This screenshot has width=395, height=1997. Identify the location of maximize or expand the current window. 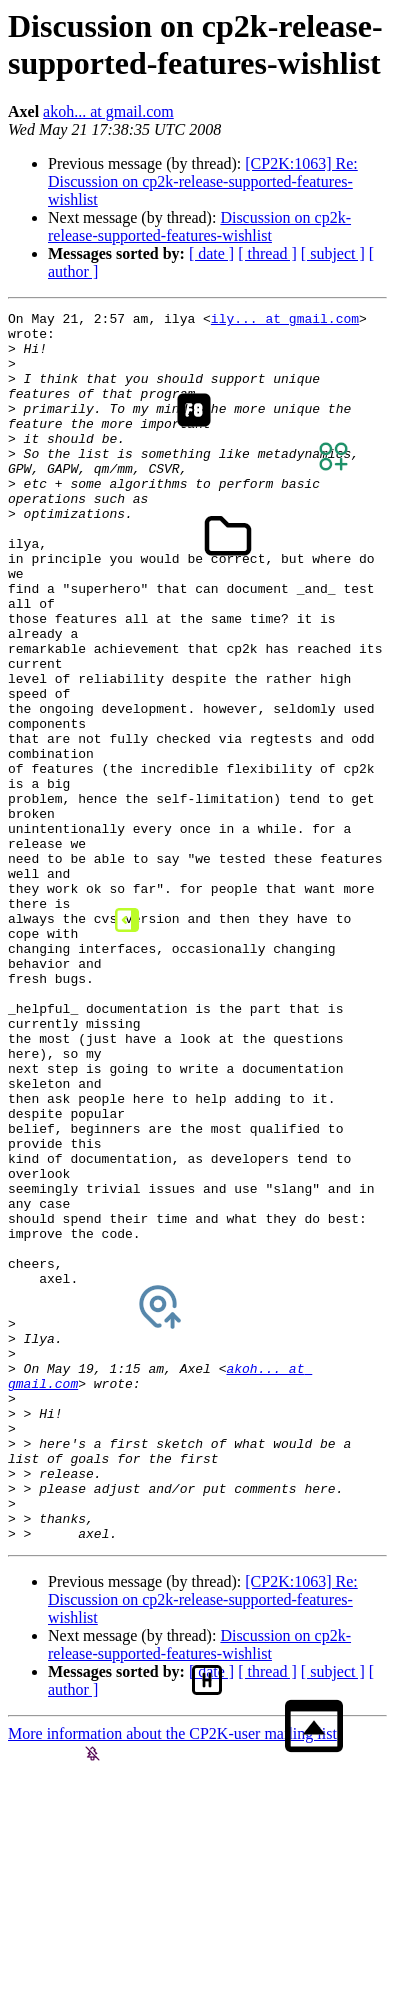
(314, 1726).